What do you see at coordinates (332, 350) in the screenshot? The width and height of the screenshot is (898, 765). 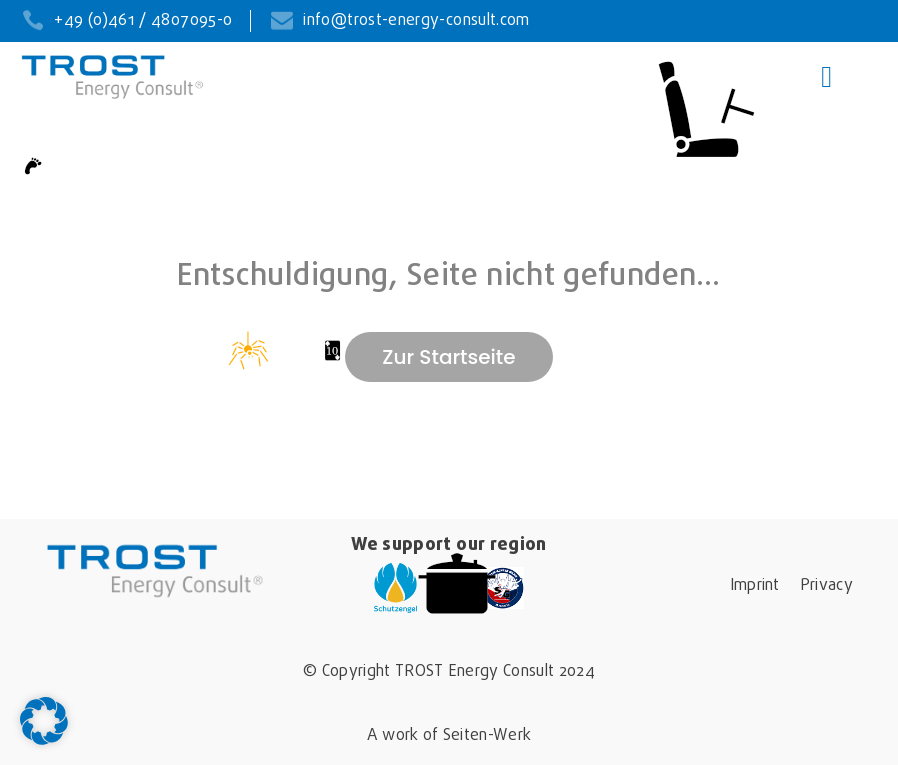 I see `ten of spades playing card` at bounding box center [332, 350].